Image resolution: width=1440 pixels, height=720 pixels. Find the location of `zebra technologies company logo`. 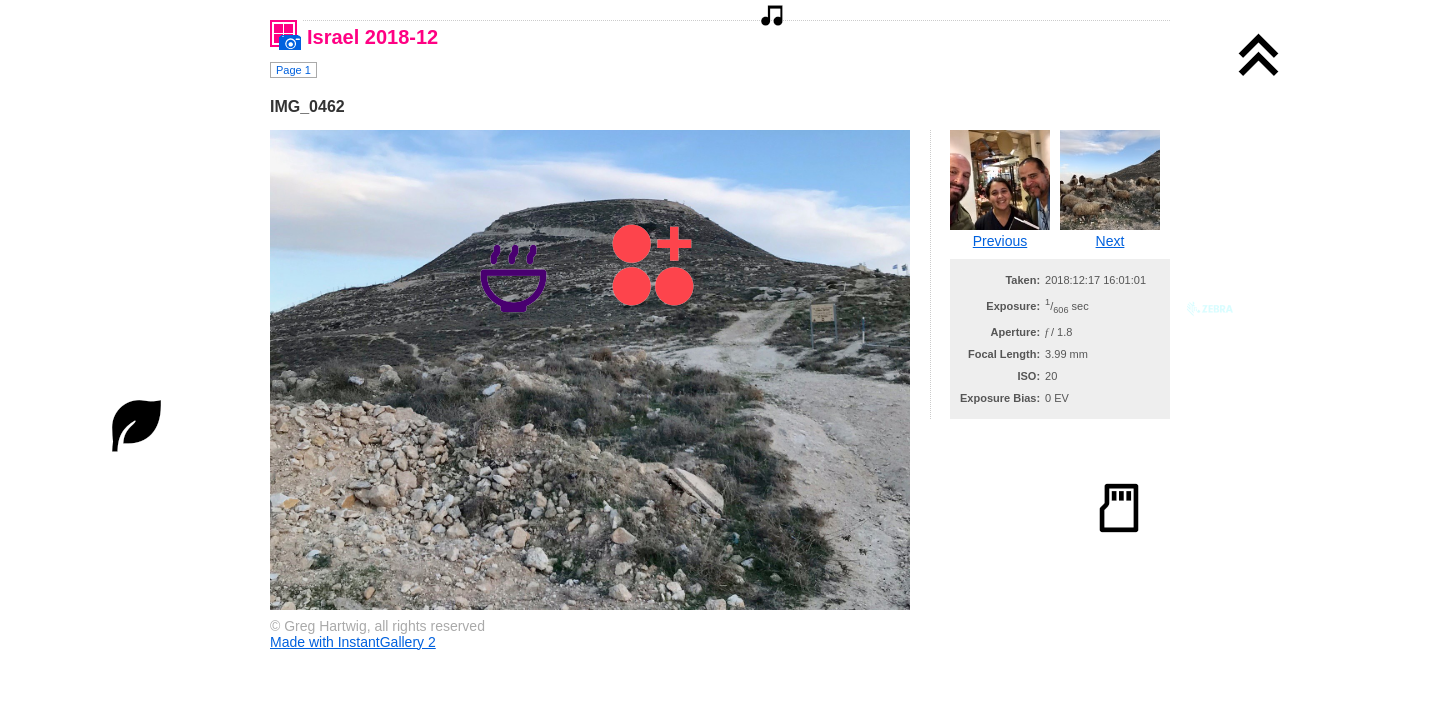

zebra technologies company logo is located at coordinates (1210, 309).